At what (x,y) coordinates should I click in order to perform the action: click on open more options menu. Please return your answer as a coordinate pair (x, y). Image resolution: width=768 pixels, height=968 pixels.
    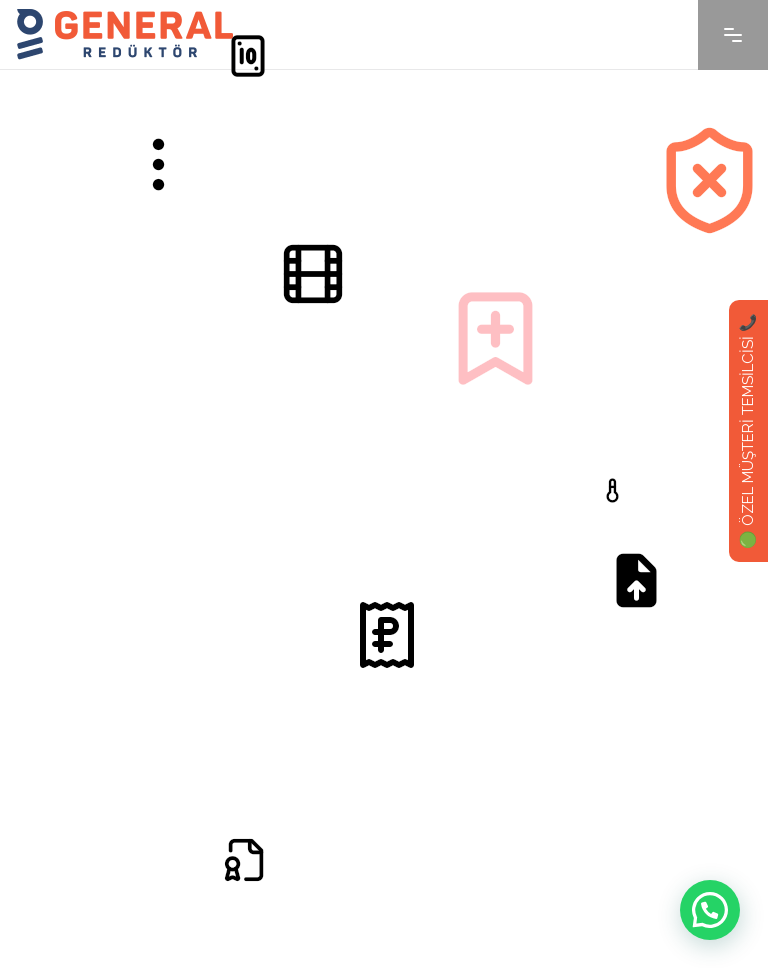
    Looking at the image, I should click on (158, 164).